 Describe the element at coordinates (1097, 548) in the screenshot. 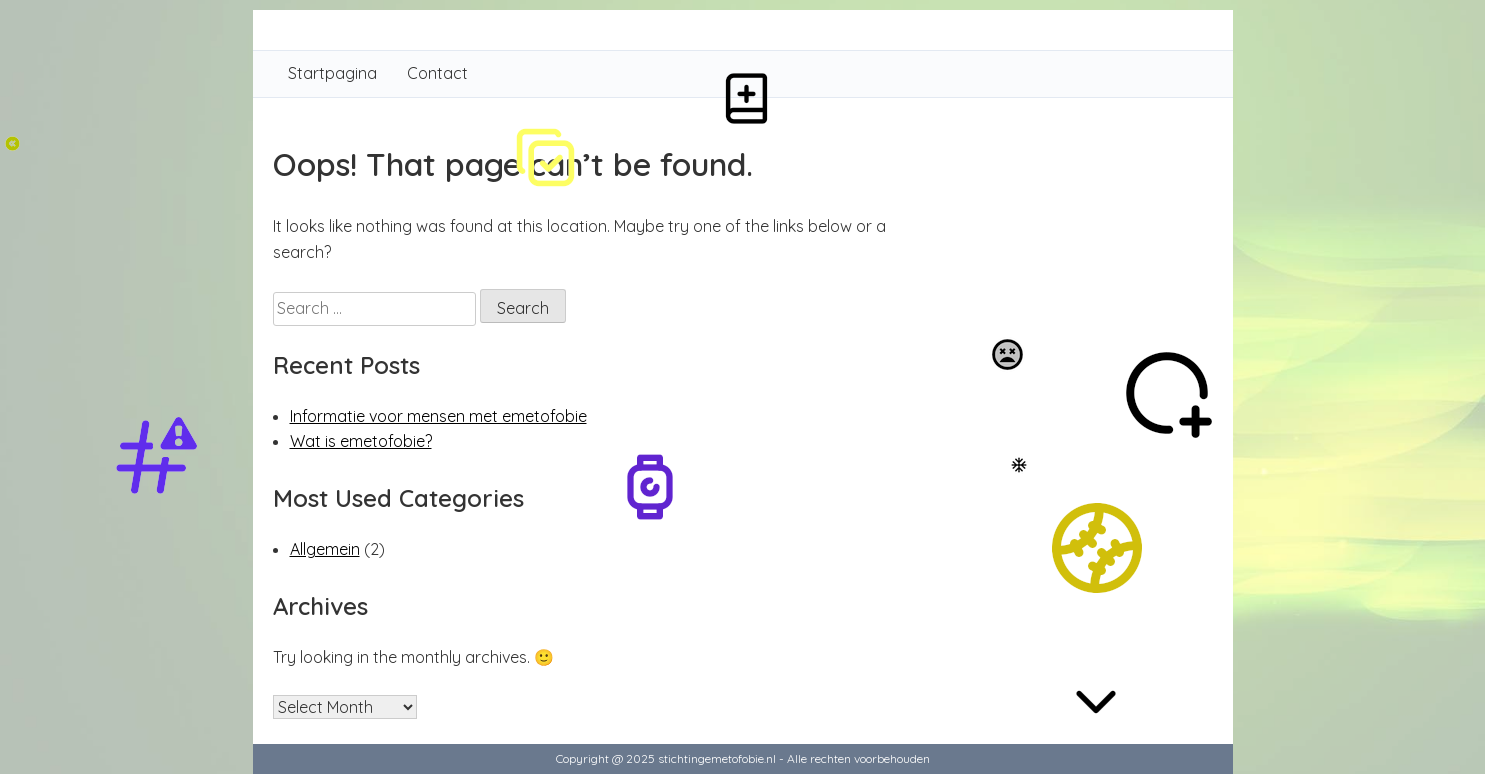

I see `view baseball scores or stats` at that location.